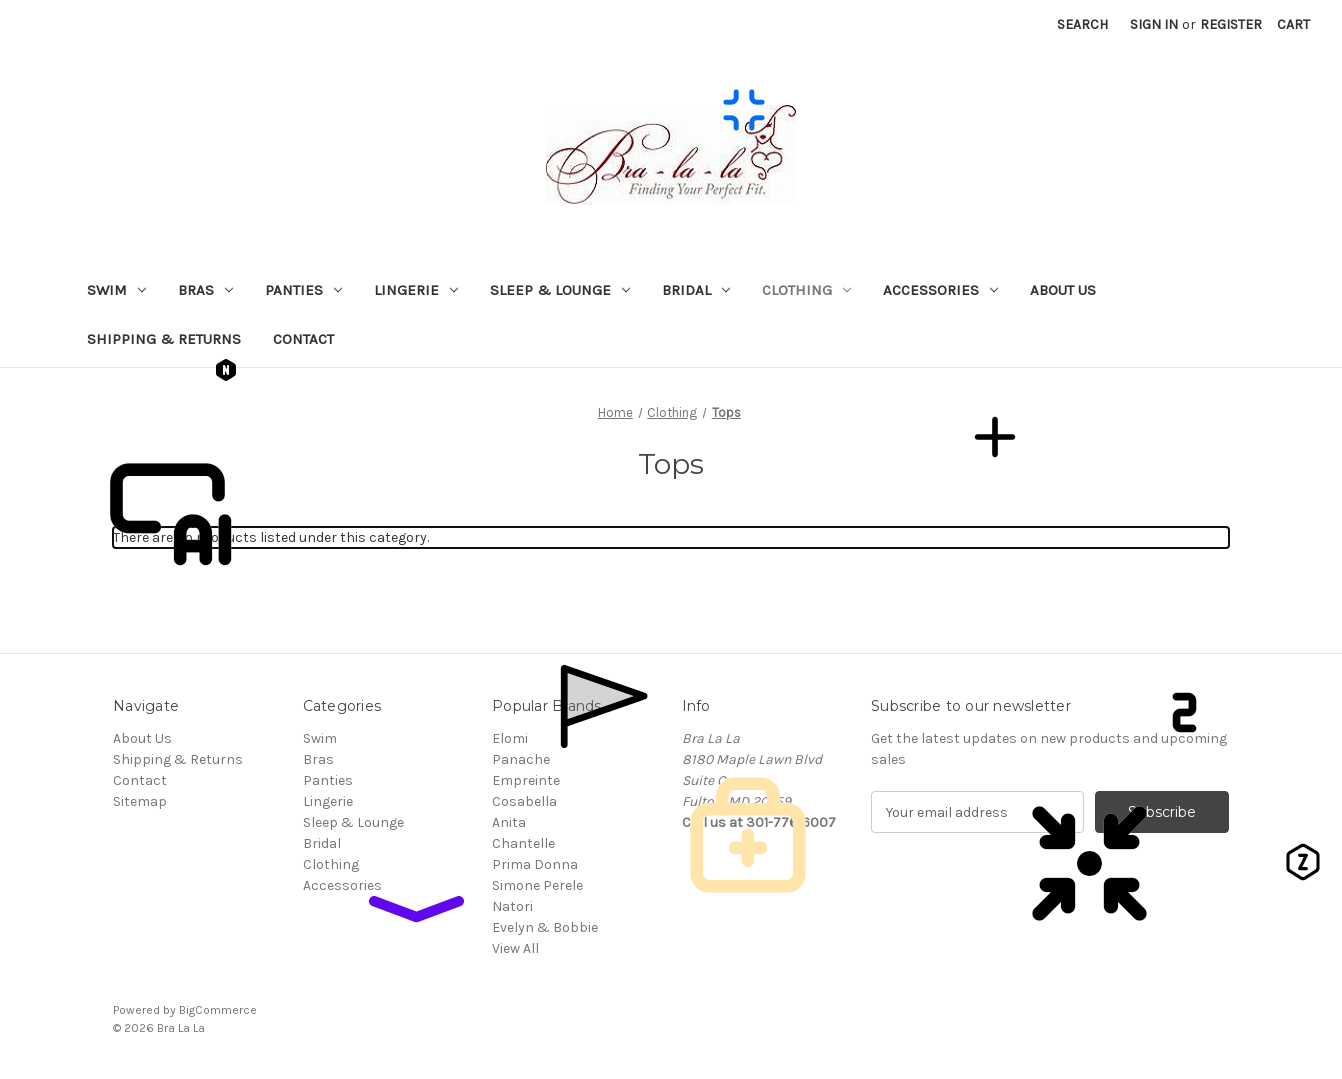 Image resolution: width=1342 pixels, height=1079 pixels. Describe the element at coordinates (1303, 862) in the screenshot. I see `app or service logo starting with Z` at that location.